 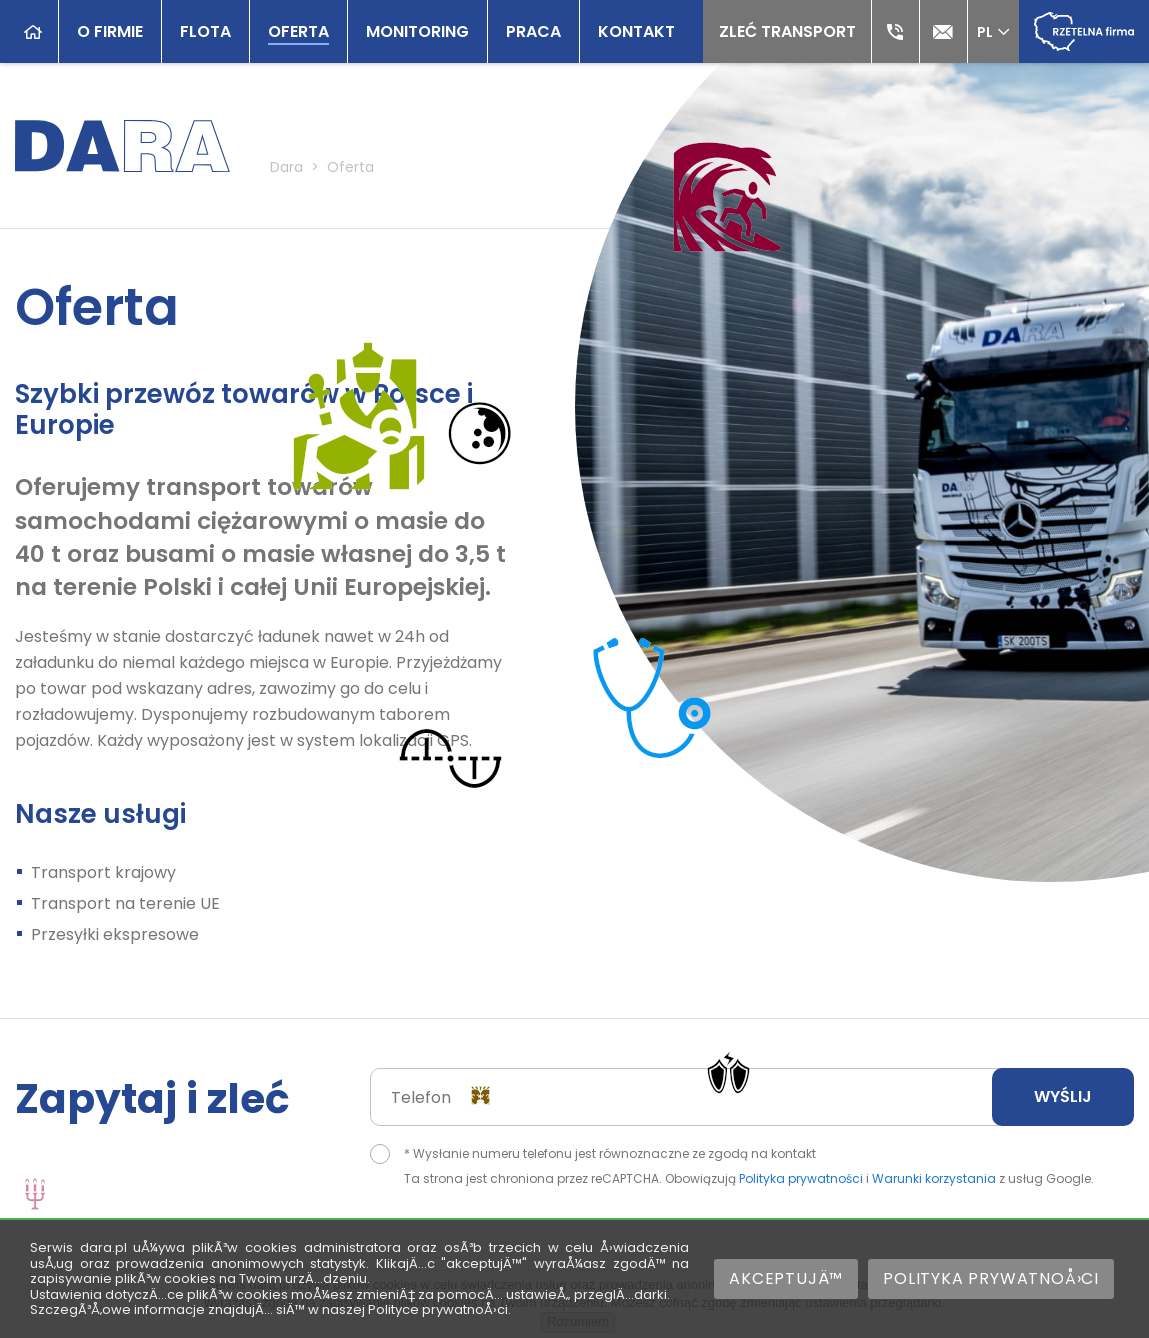 I want to click on view diagram or flowchart, so click(x=450, y=758).